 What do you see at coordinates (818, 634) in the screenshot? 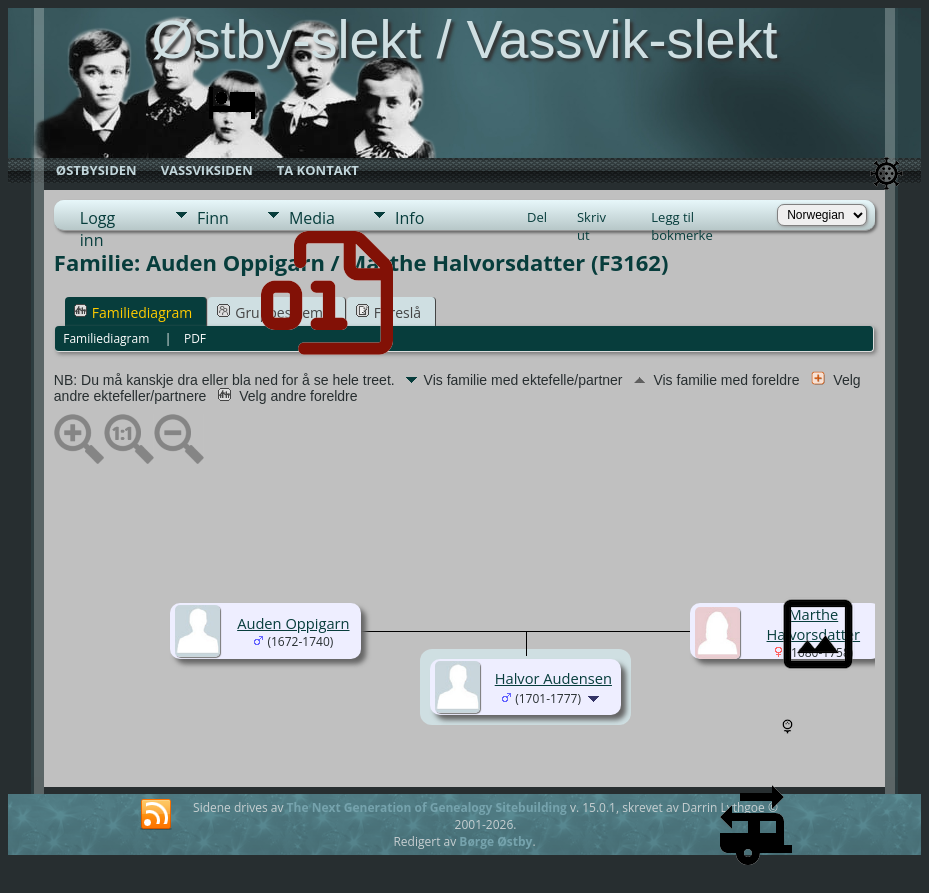
I see `view original image without cropping` at bounding box center [818, 634].